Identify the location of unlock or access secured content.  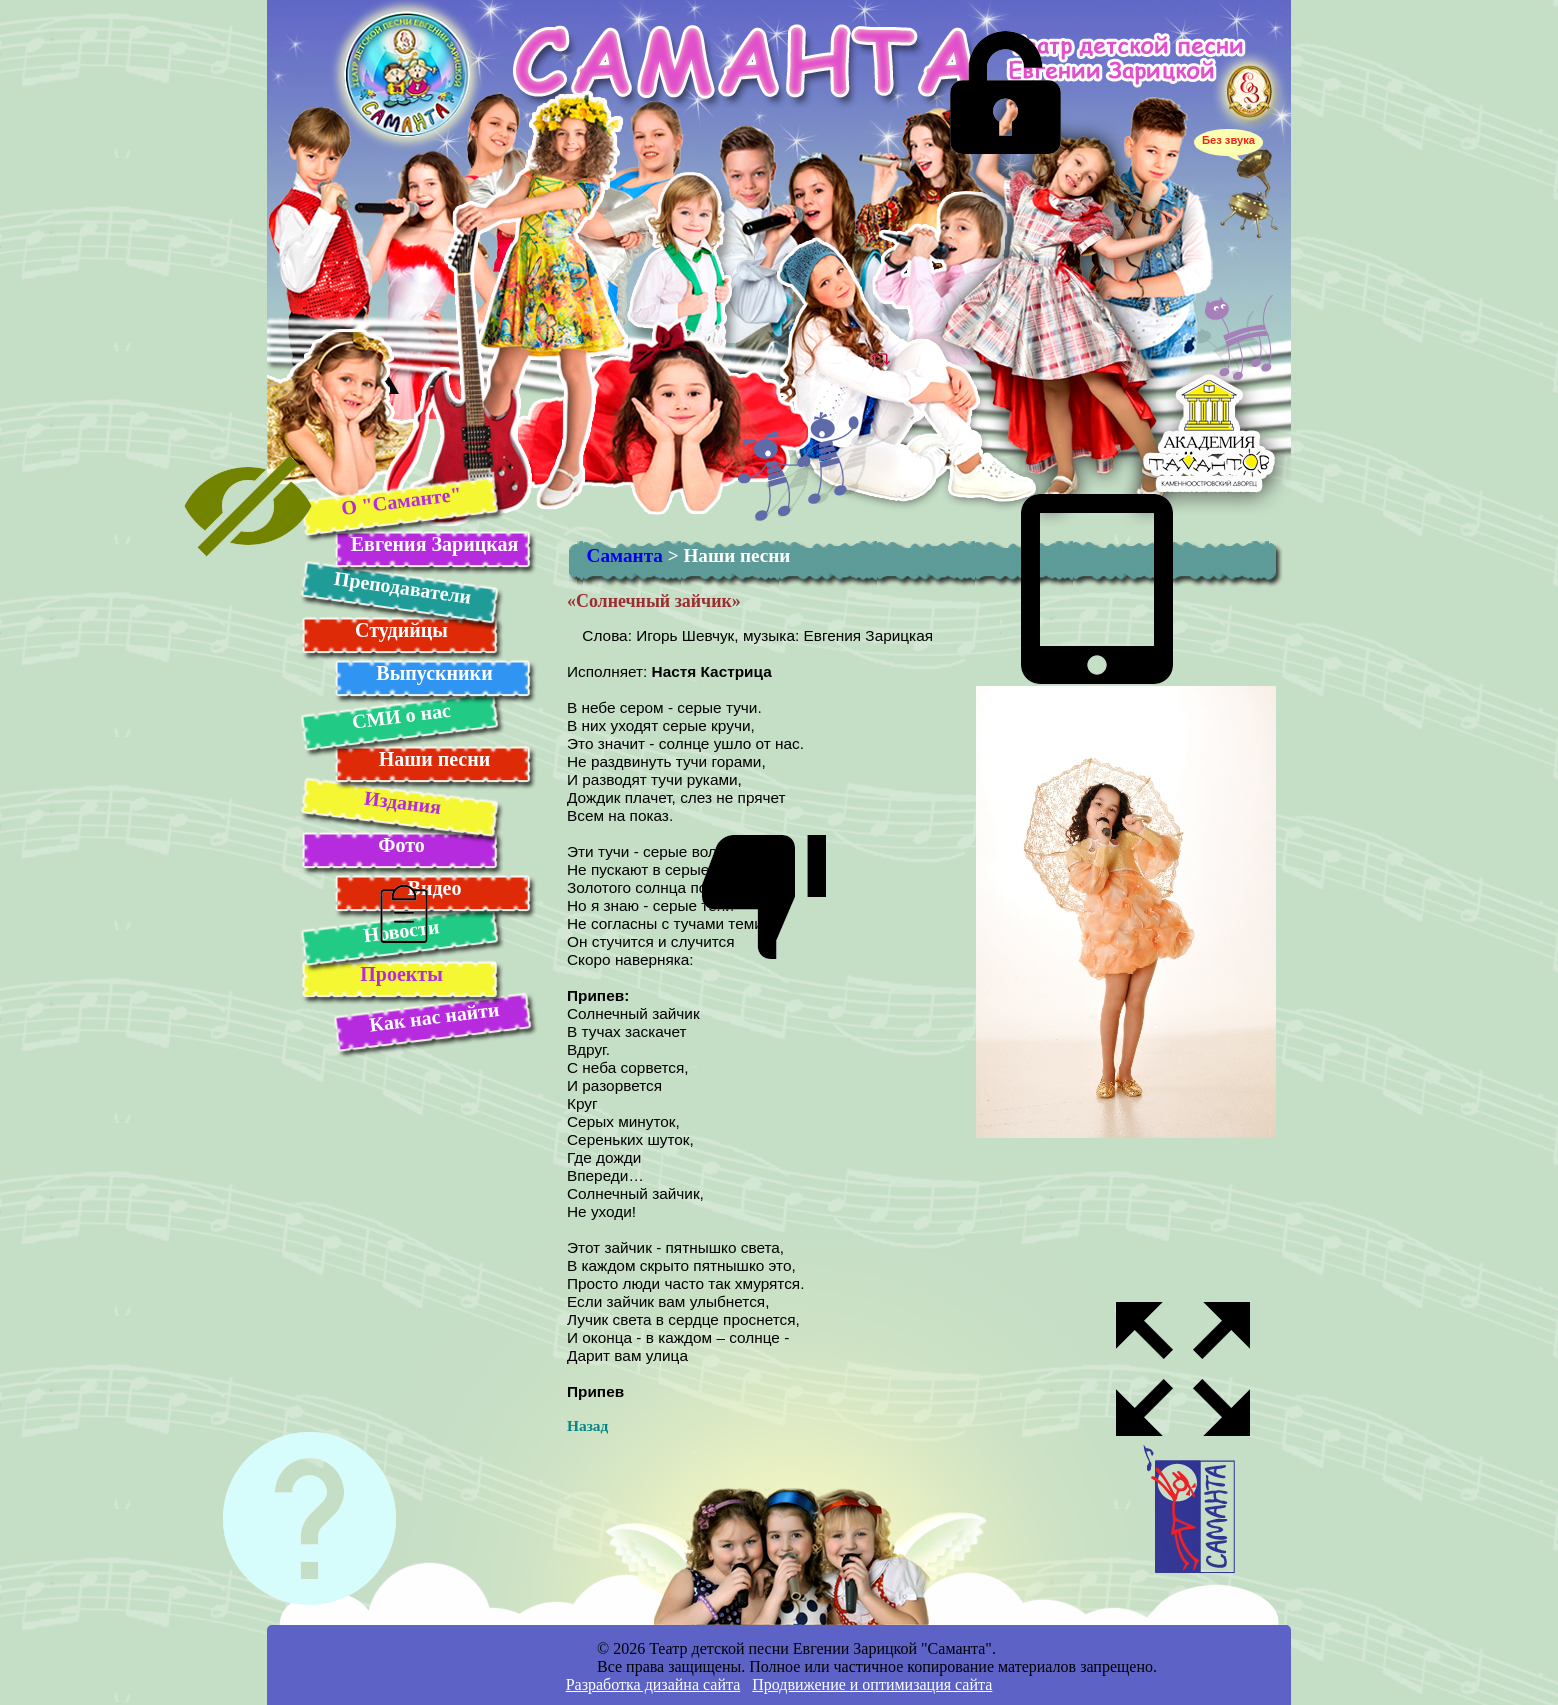
(1005, 92).